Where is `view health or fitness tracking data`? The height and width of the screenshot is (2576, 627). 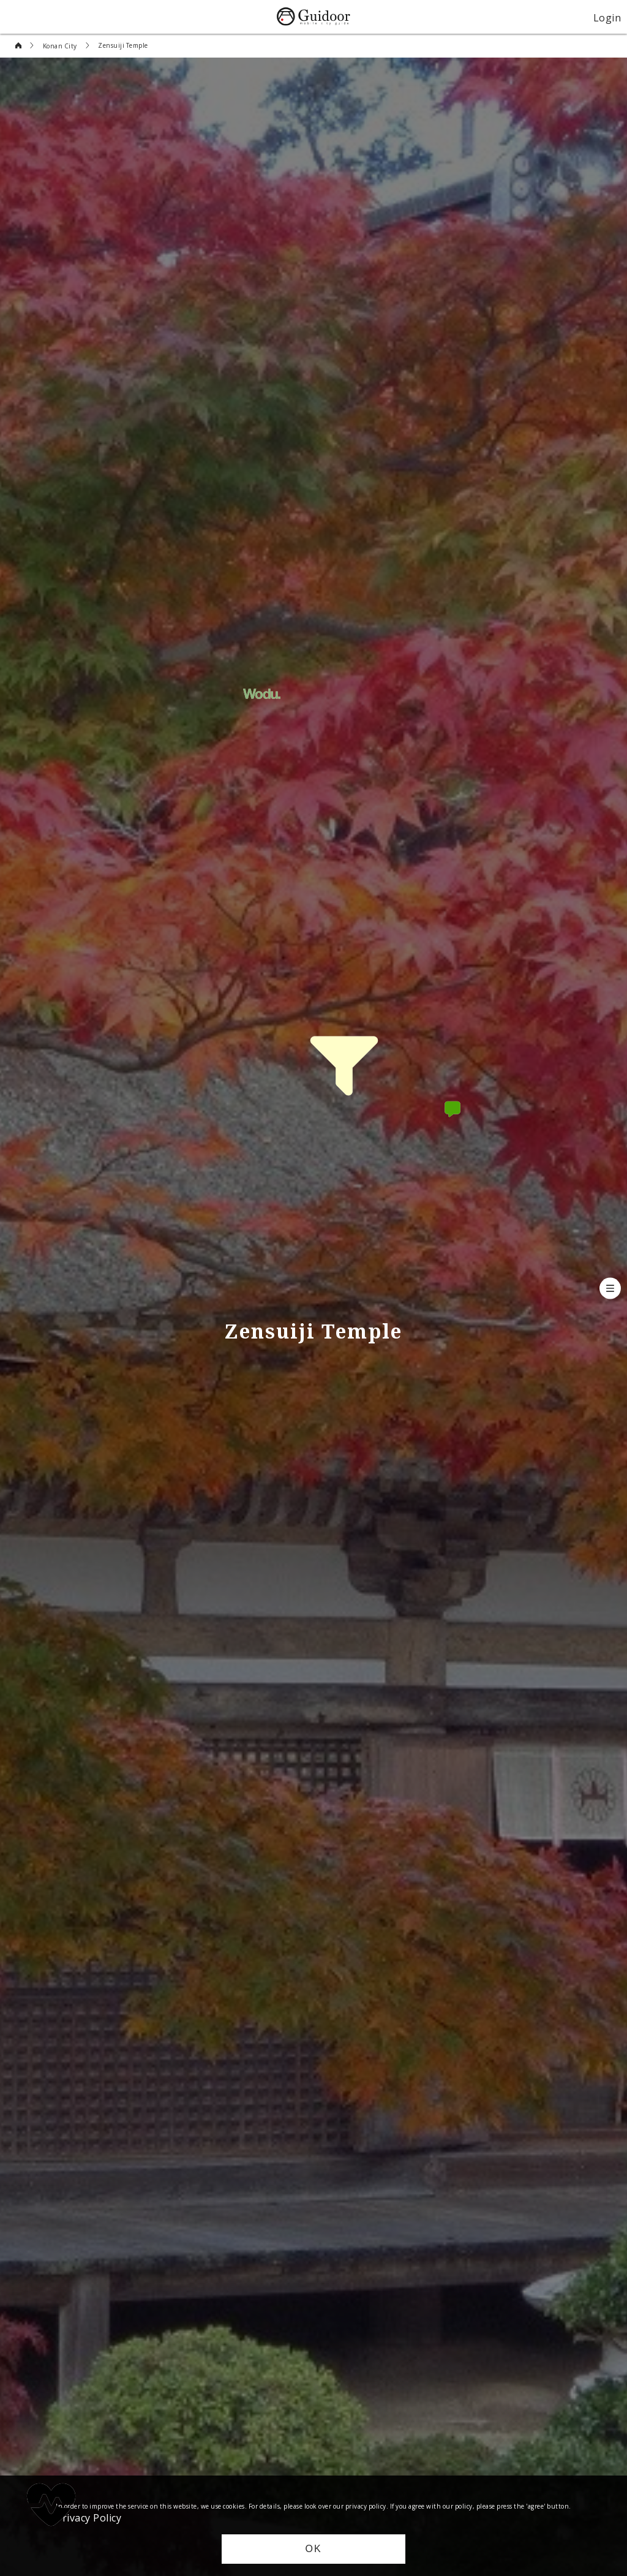 view health or fitness tracking data is located at coordinates (51, 2504).